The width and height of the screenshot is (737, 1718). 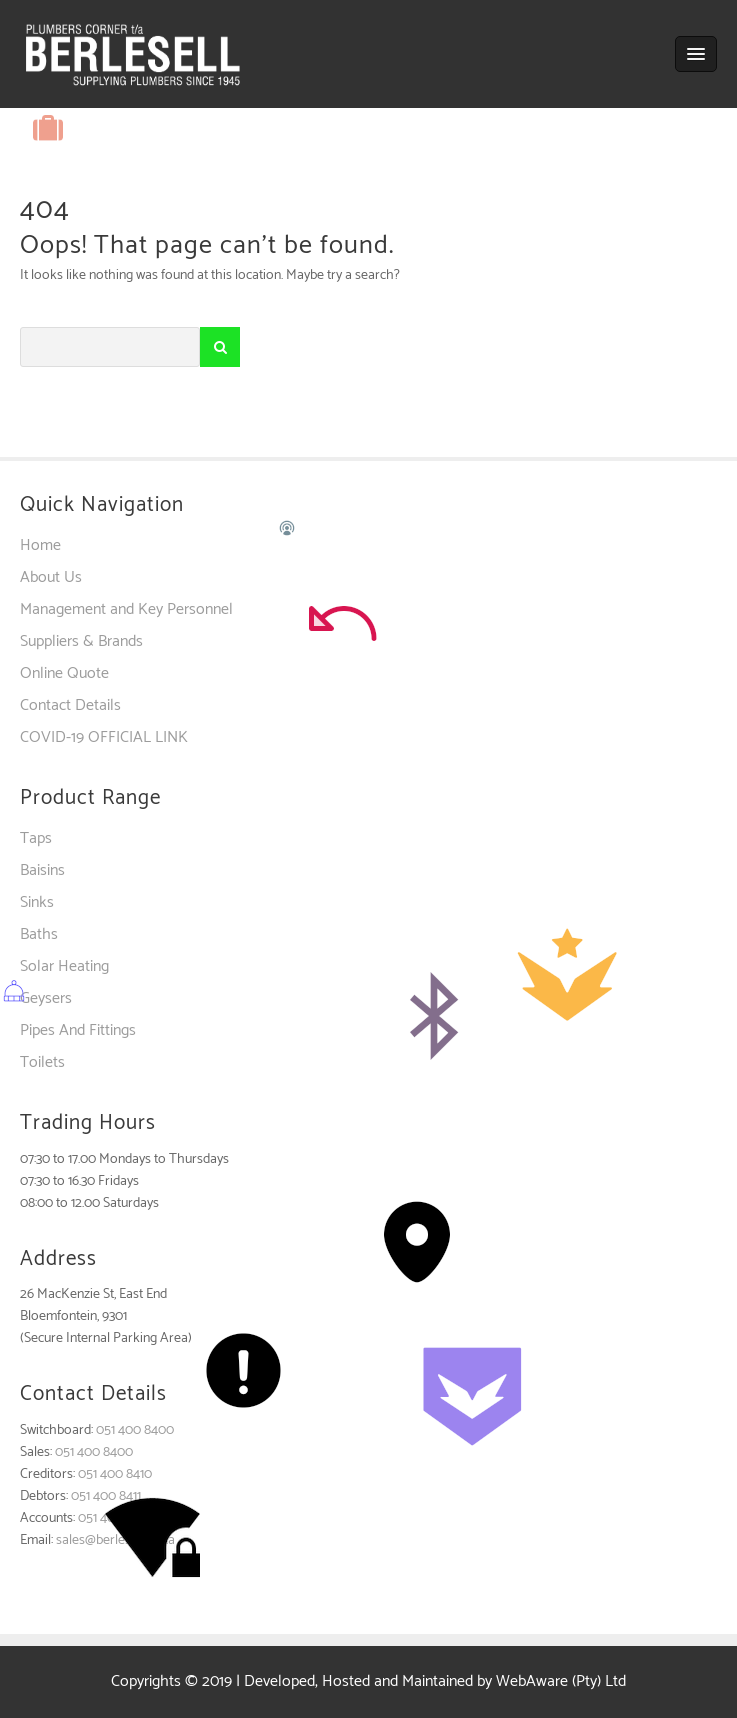 I want to click on access travel or trip planning features, so click(x=48, y=127).